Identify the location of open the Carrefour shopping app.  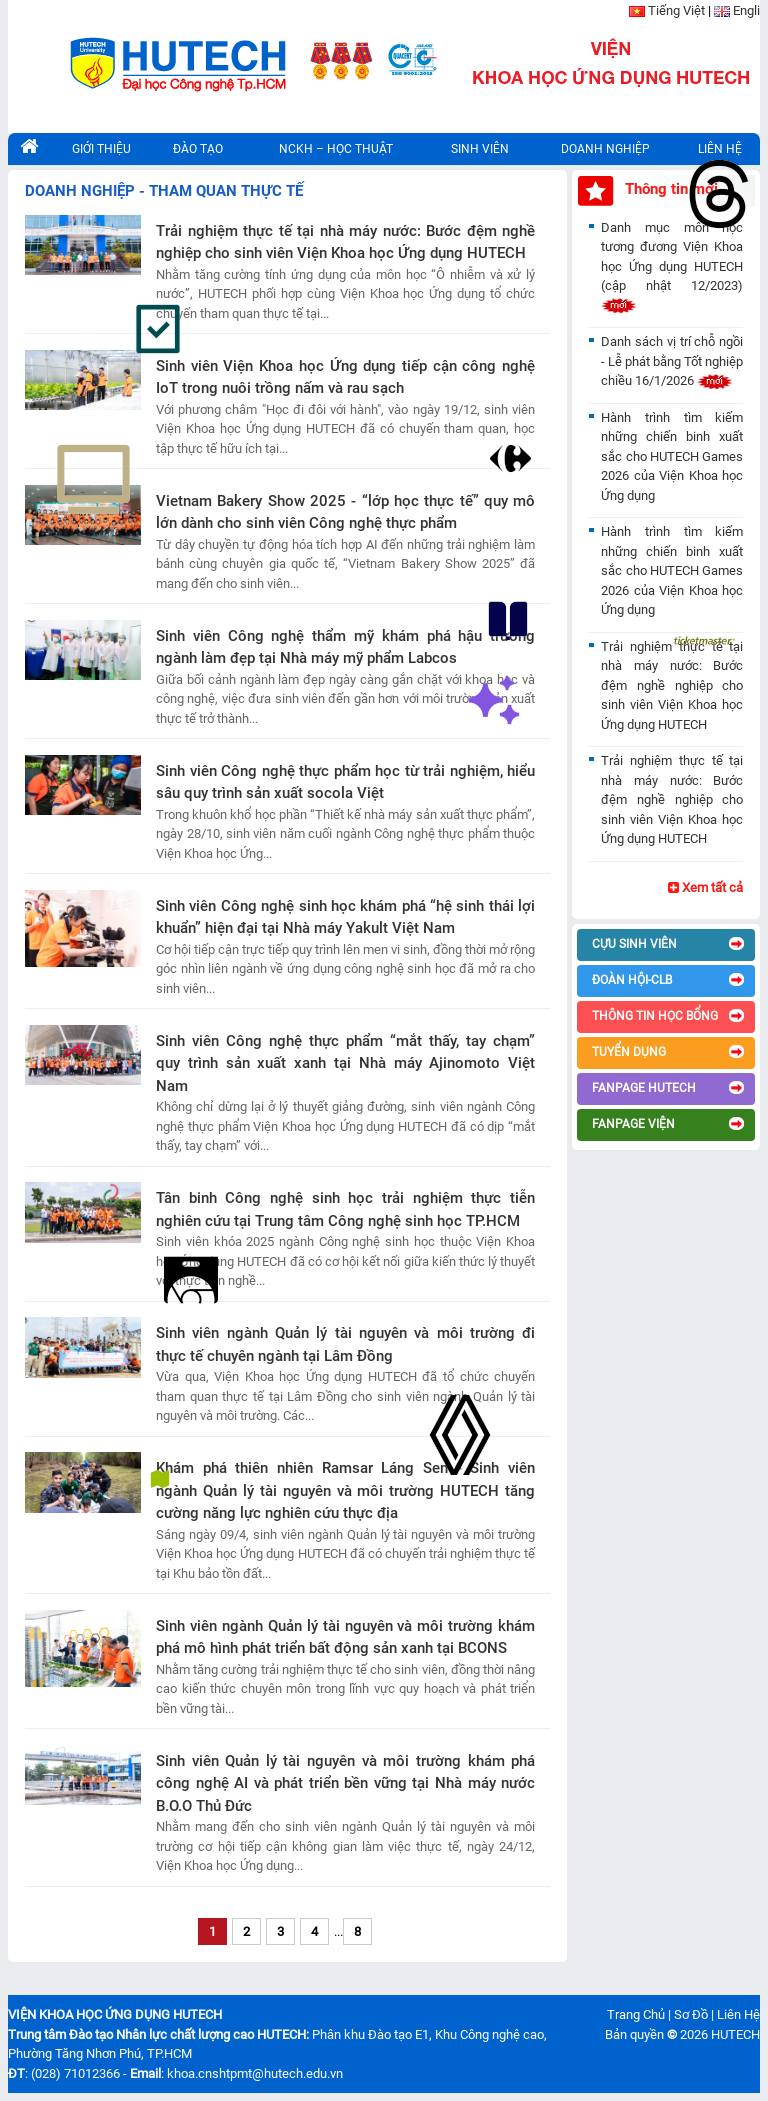
(510, 458).